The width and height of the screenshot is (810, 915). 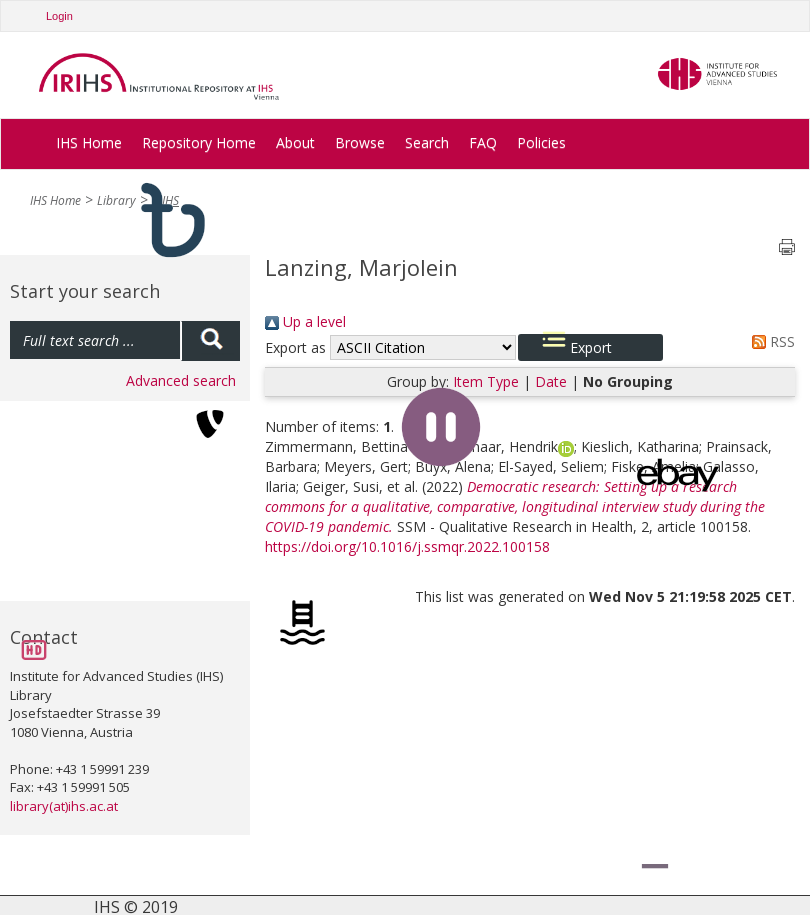 I want to click on indicates price or amount in bangladeshi taka, so click(x=173, y=220).